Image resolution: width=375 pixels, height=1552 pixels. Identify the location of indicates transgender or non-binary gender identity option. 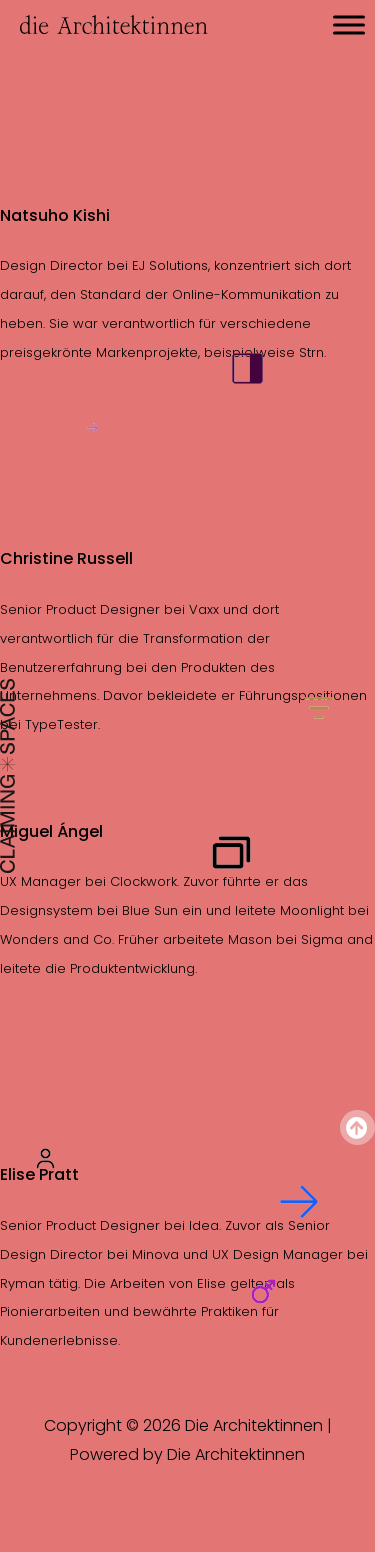
(264, 1291).